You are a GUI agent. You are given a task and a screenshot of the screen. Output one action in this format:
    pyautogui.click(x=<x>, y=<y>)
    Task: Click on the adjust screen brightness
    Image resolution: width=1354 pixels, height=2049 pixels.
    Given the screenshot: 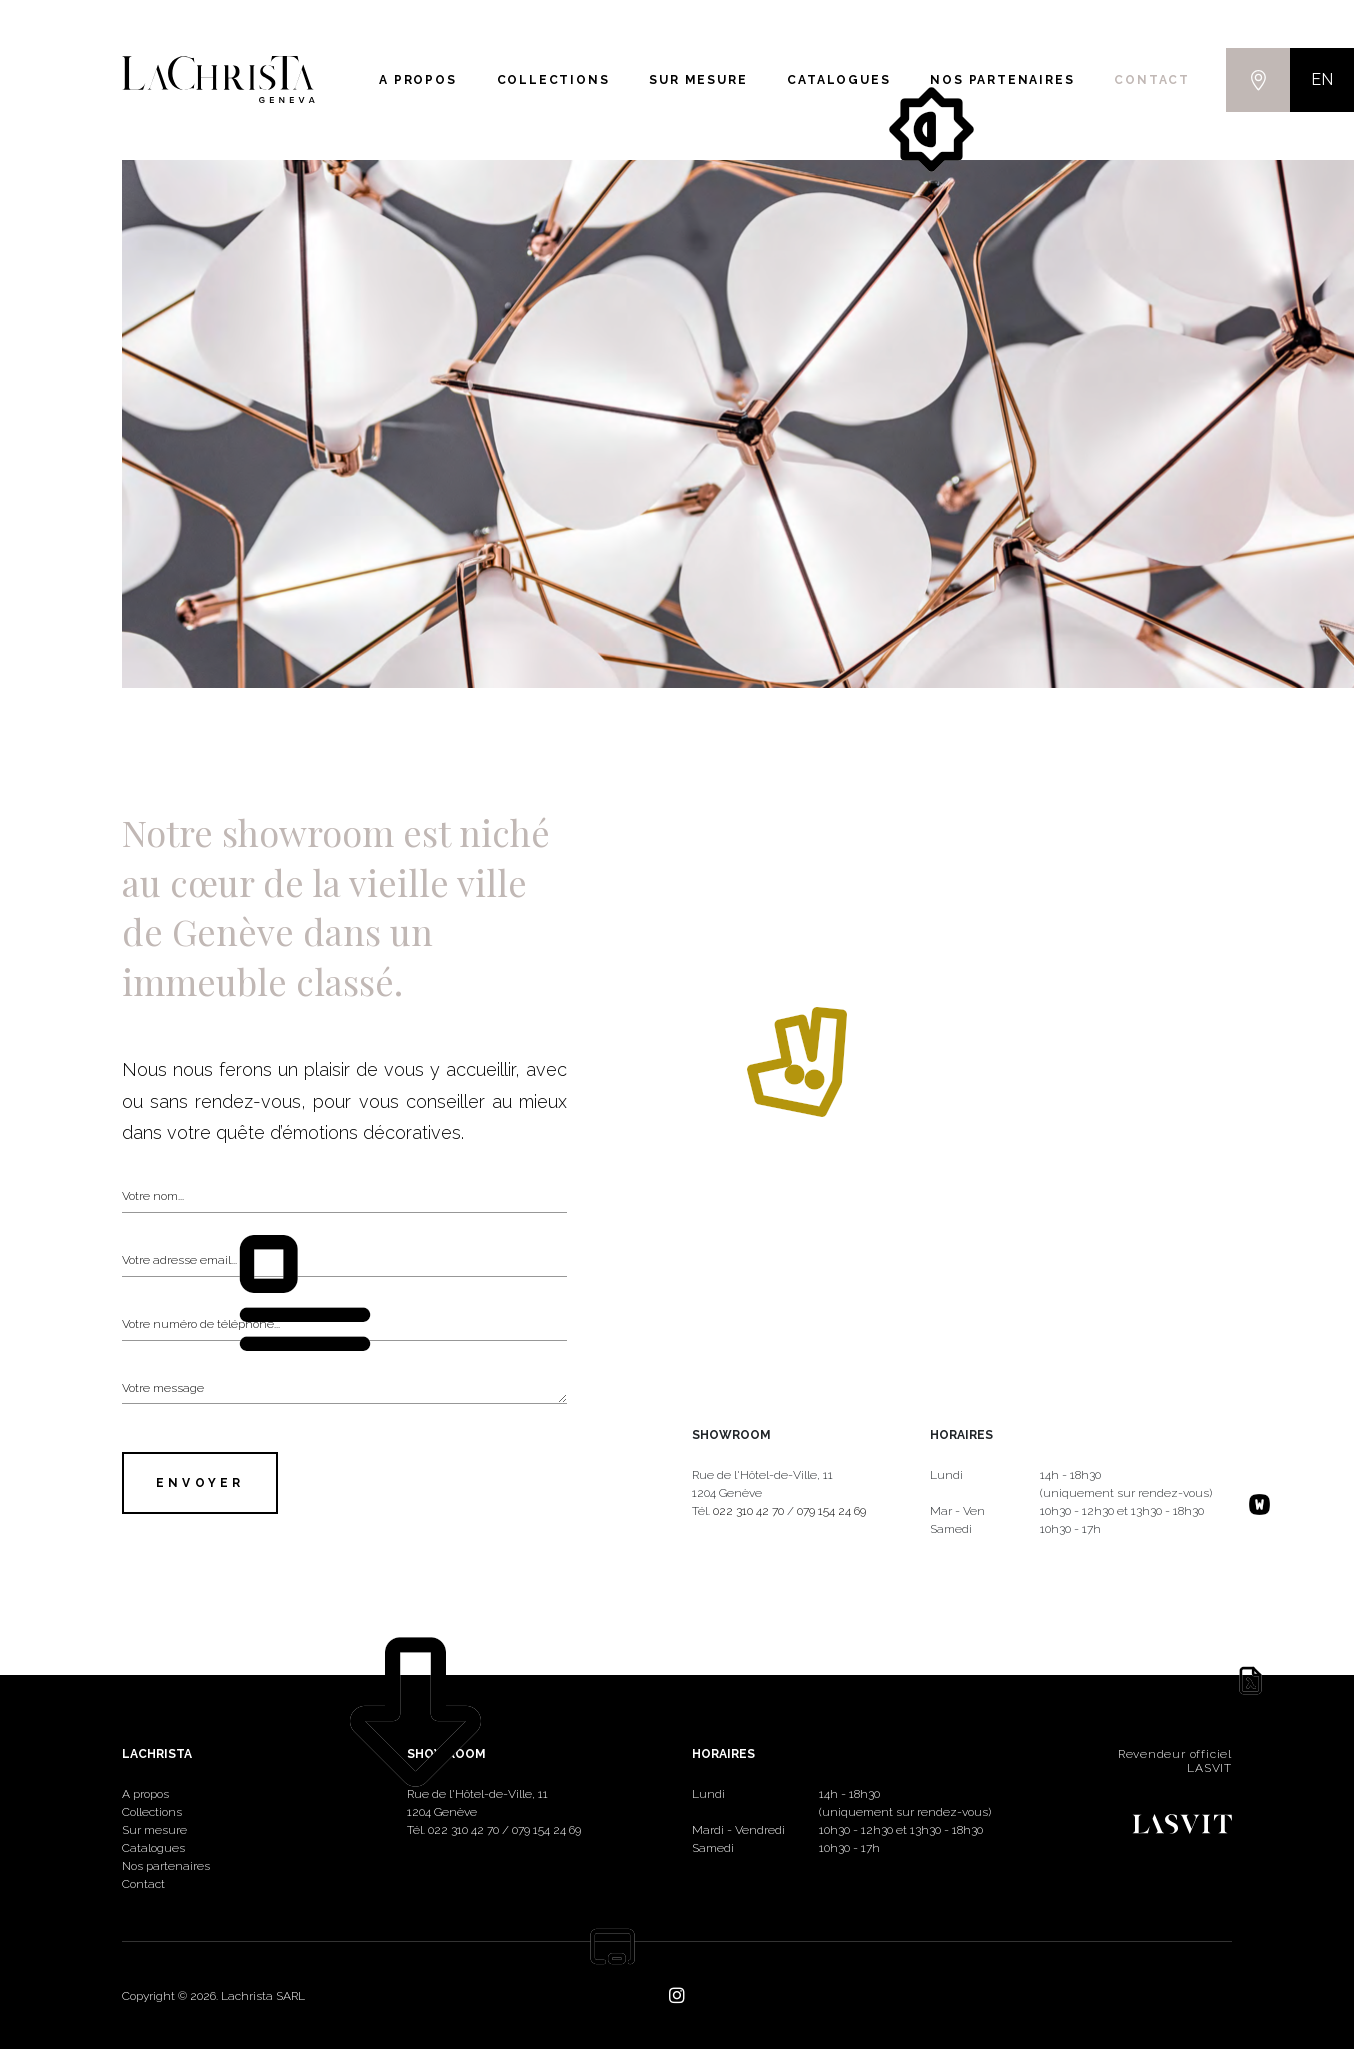 What is the action you would take?
    pyautogui.click(x=931, y=129)
    